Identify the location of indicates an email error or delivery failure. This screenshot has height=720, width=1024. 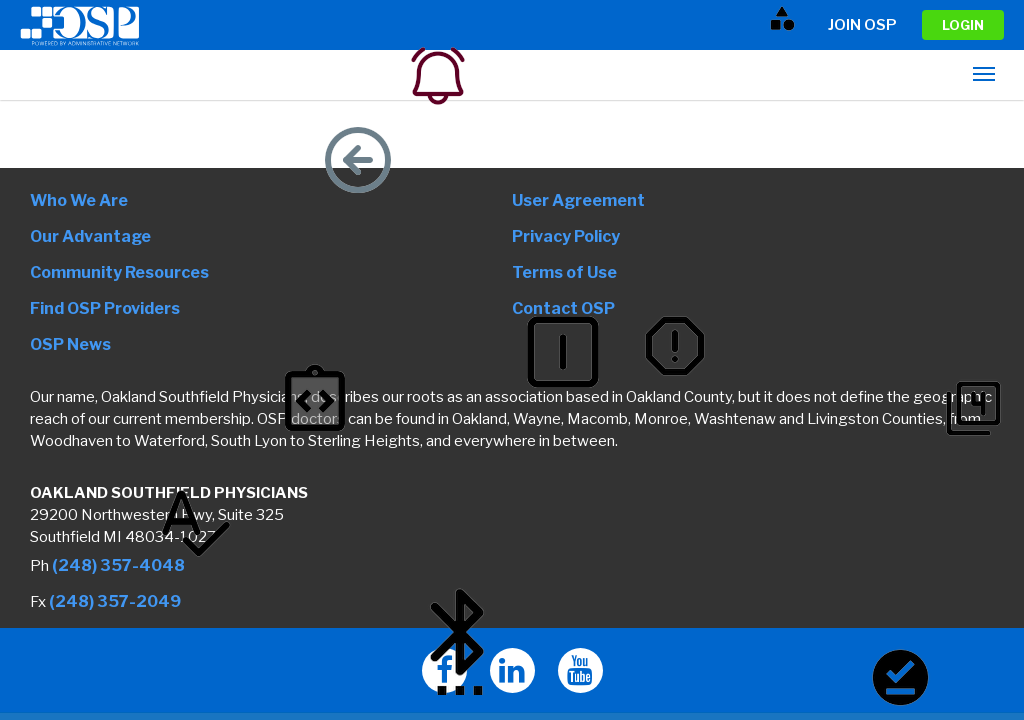
(675, 346).